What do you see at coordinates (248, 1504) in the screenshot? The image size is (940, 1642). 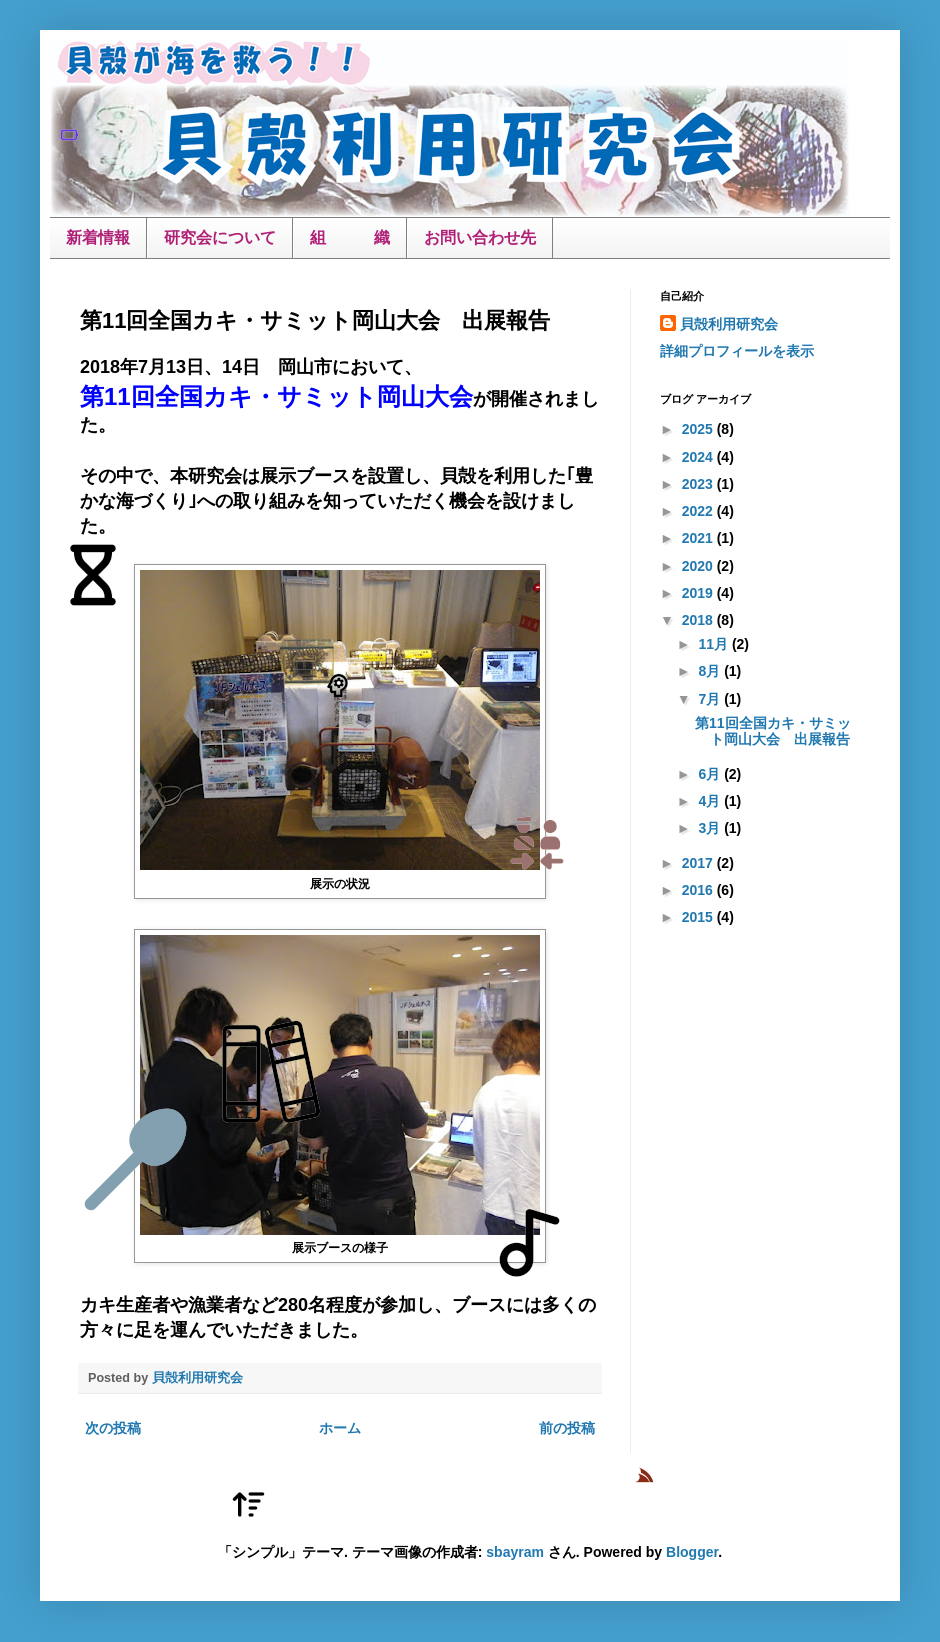 I see `sort items in ascending order` at bounding box center [248, 1504].